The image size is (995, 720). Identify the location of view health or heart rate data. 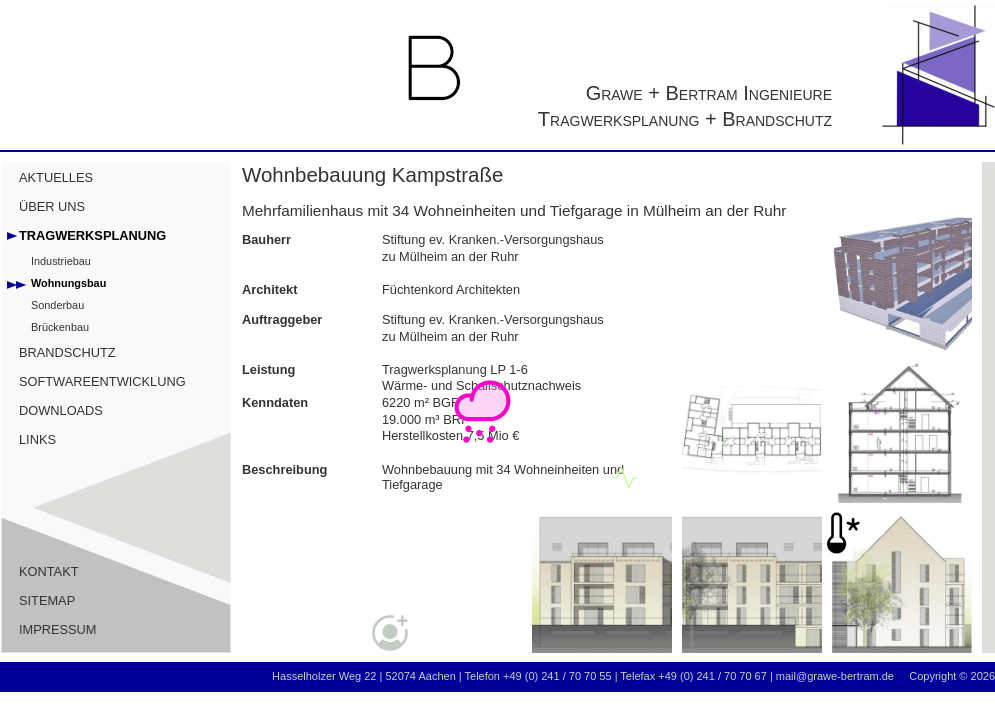
(625, 478).